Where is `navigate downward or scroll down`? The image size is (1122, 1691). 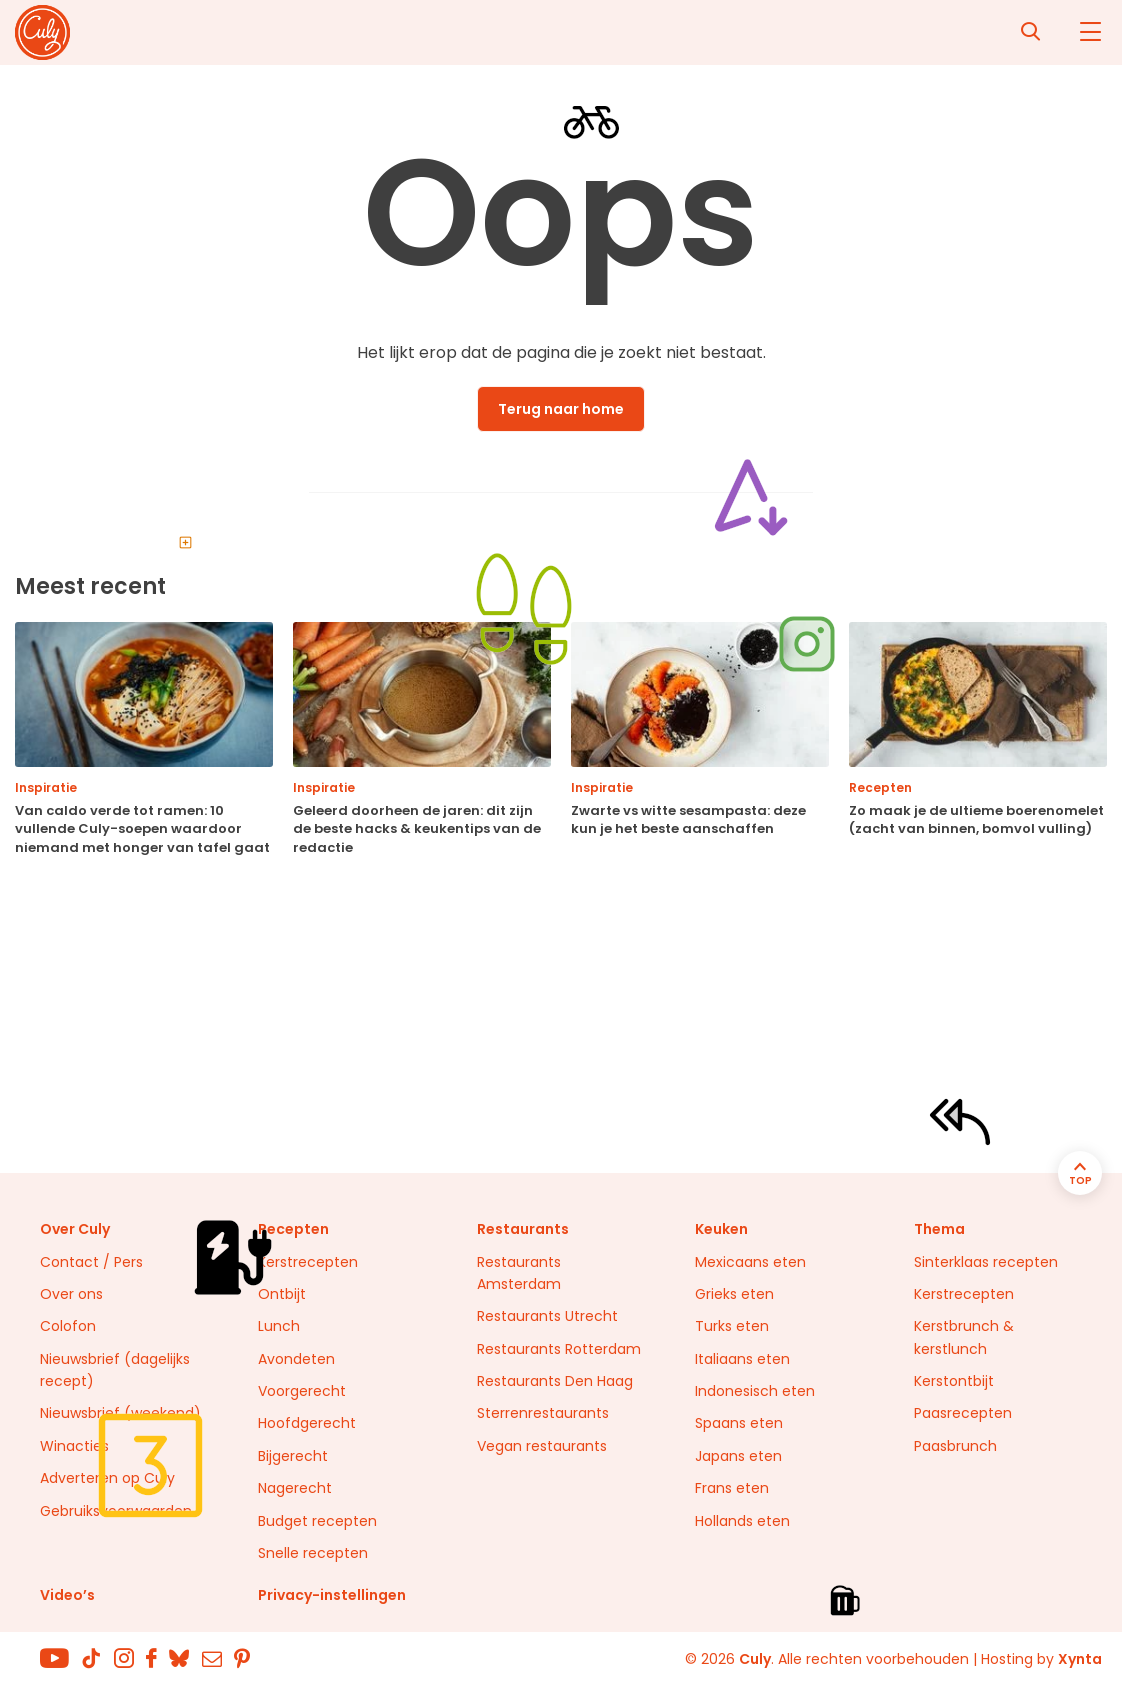
navigate downward or scroll down is located at coordinates (747, 495).